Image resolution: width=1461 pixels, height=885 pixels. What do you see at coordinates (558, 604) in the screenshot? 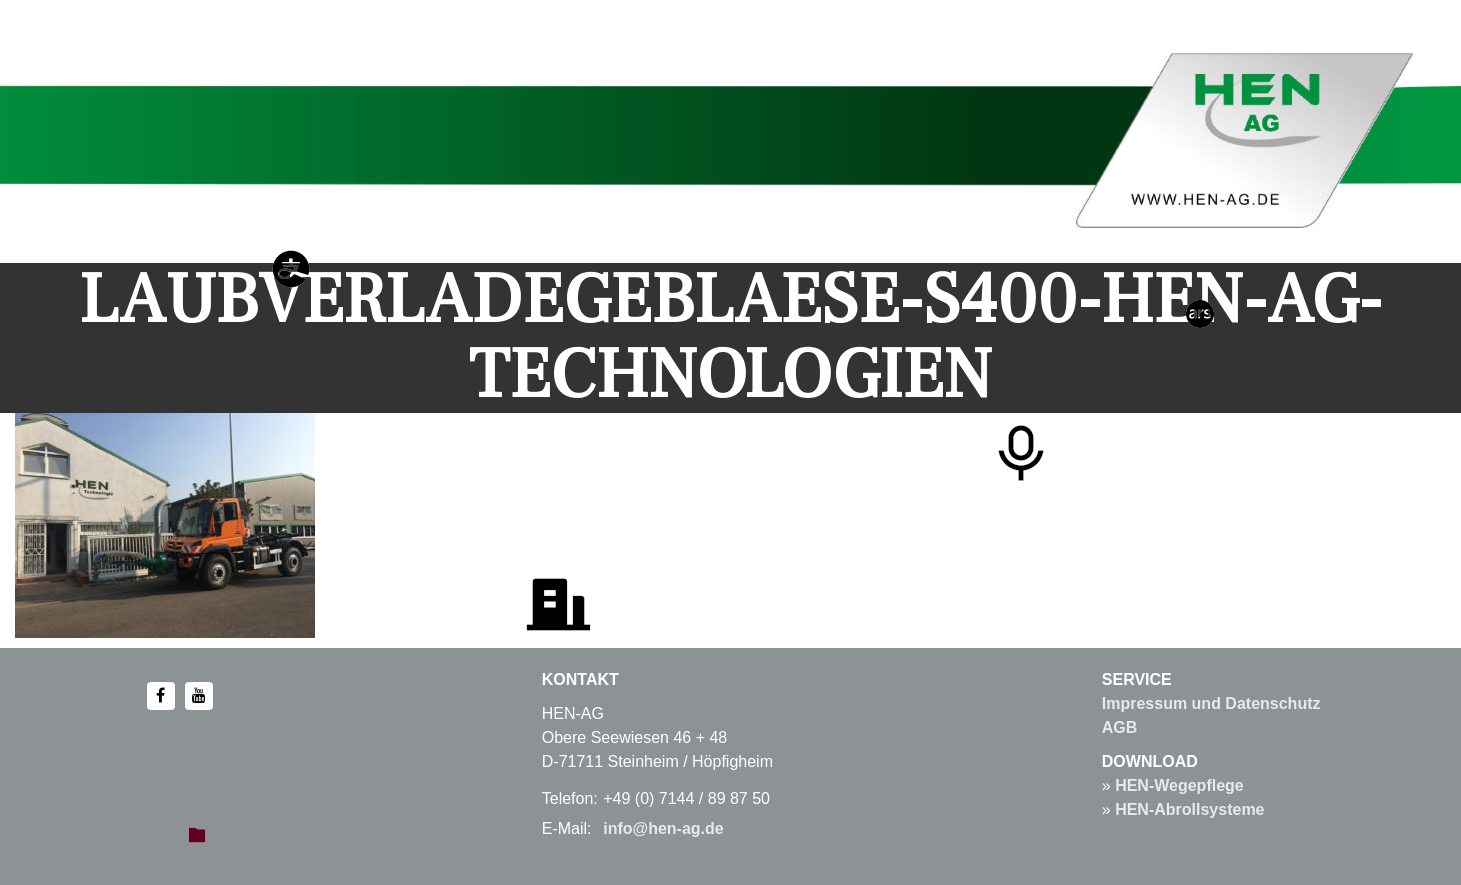
I see `view building or office location` at bounding box center [558, 604].